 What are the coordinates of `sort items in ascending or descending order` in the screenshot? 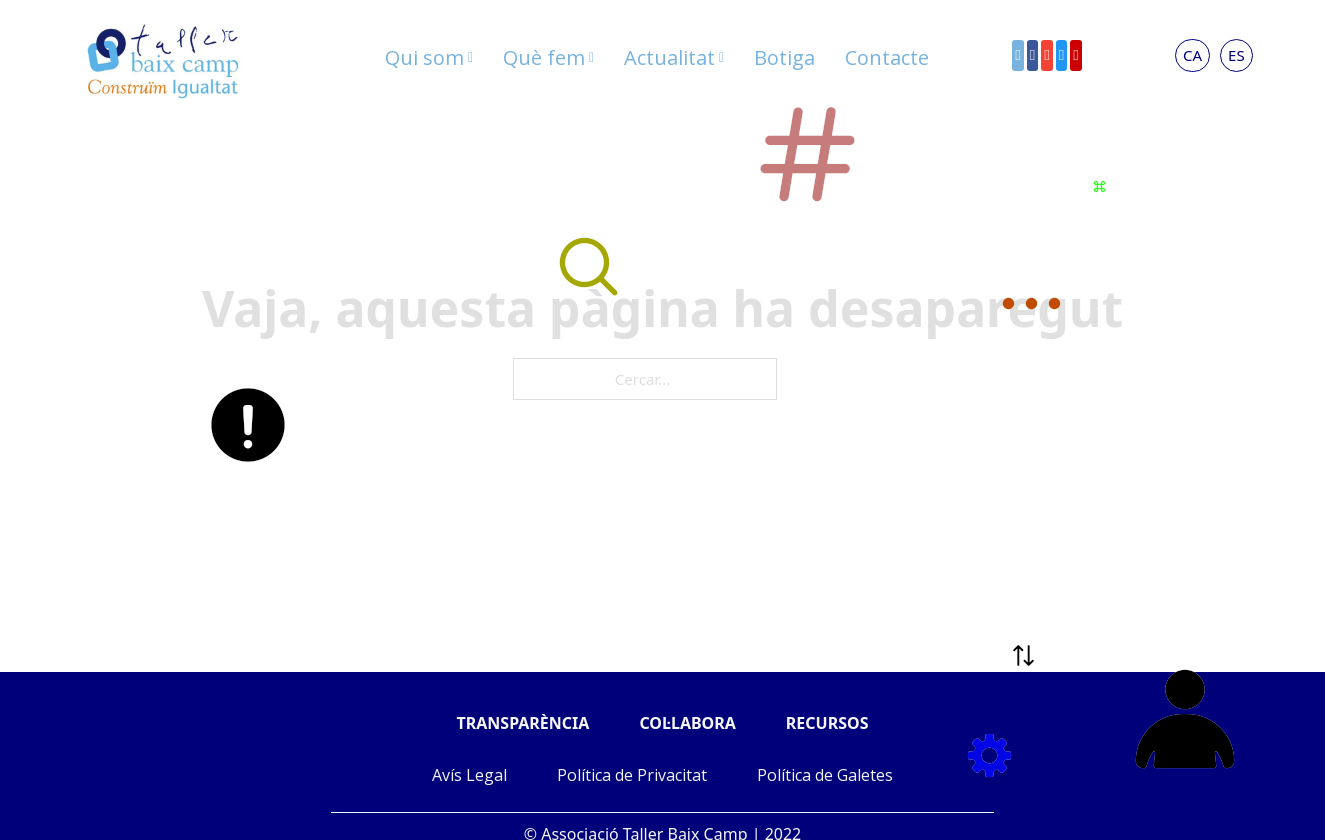 It's located at (1023, 655).